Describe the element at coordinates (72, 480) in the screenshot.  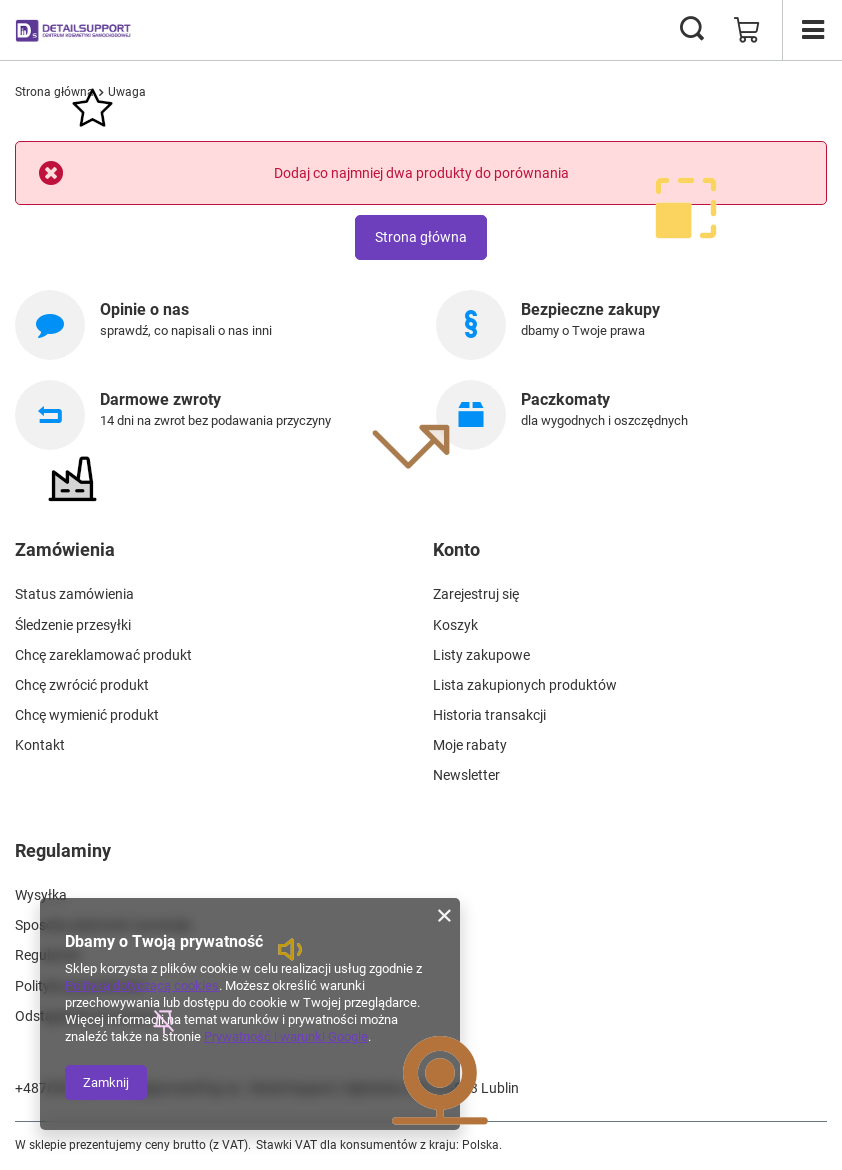
I see `access manufacturing or production settings` at that location.